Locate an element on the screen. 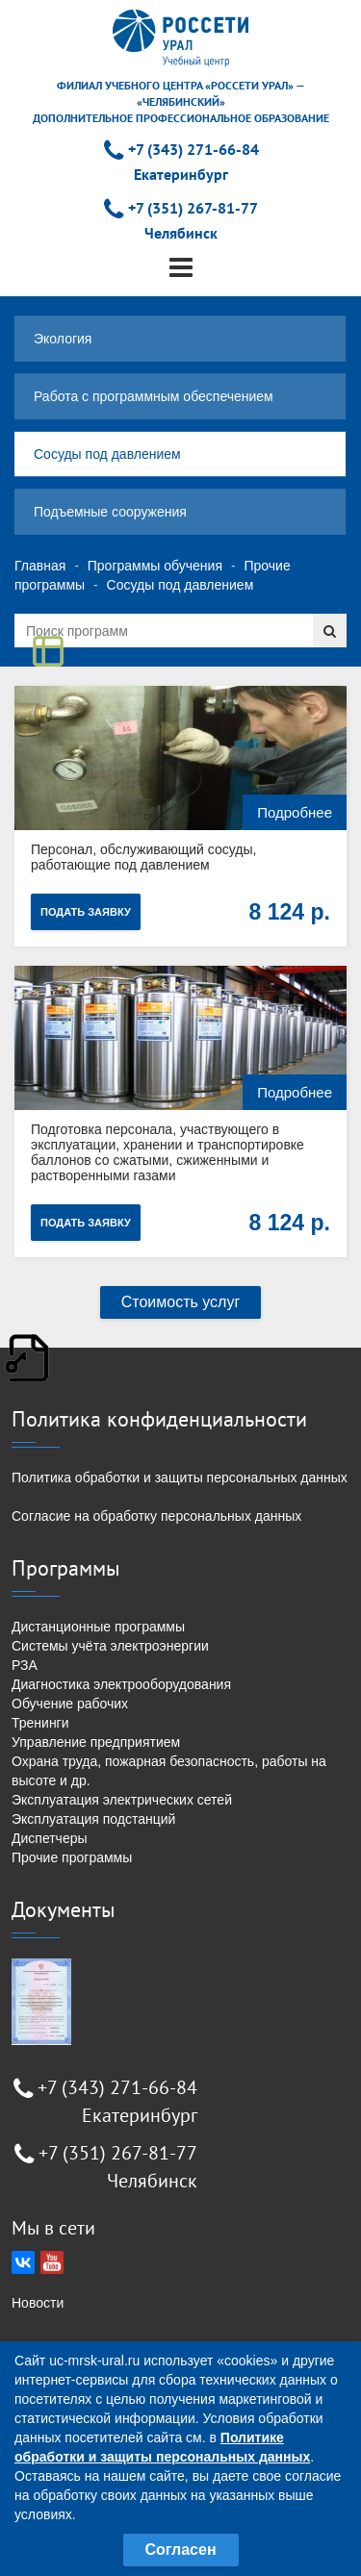  view data in table format is located at coordinates (48, 651).